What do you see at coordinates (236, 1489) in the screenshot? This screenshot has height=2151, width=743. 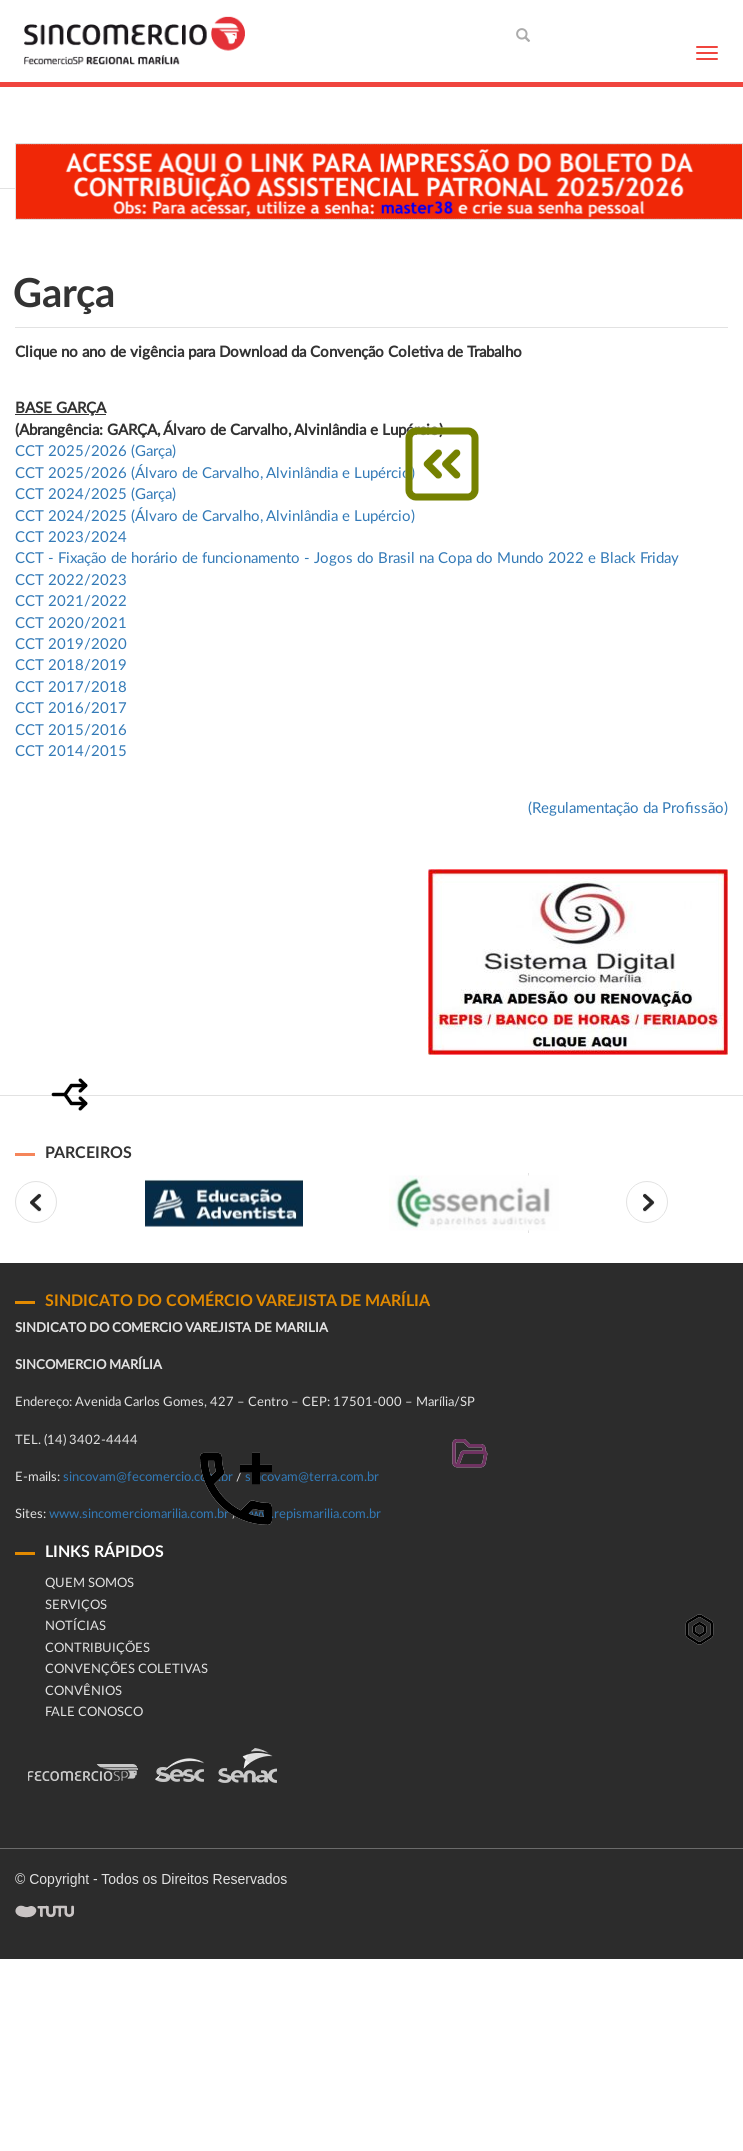 I see `add a new contact to your phone` at bounding box center [236, 1489].